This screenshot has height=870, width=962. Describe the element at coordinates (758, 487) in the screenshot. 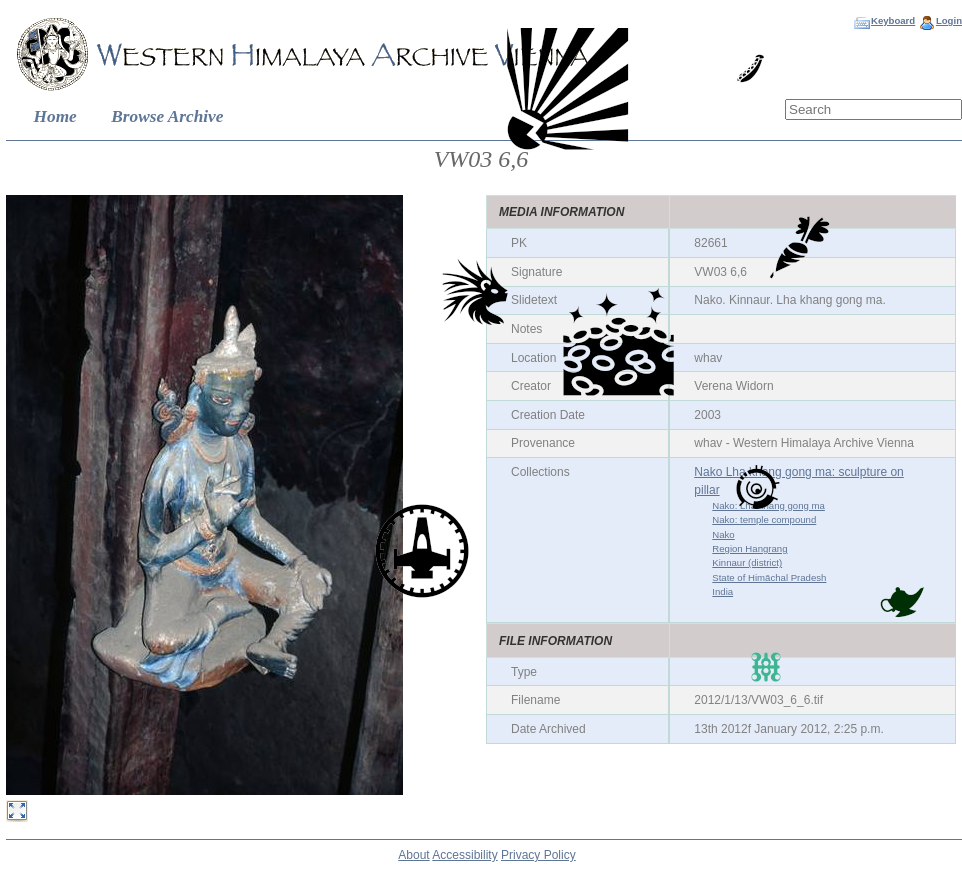

I see `access microscope or magnification tools` at that location.